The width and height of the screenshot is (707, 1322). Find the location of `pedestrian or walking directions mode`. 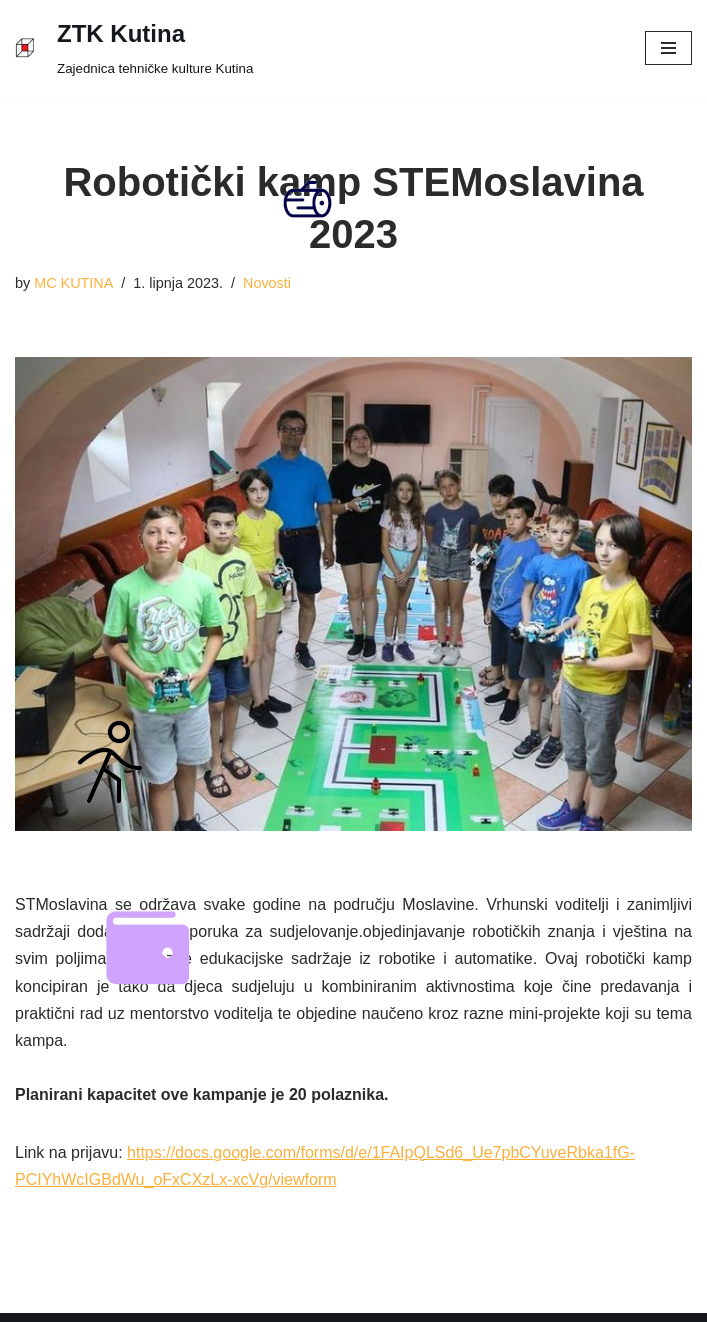

pedestrian or walking directions mode is located at coordinates (110, 762).